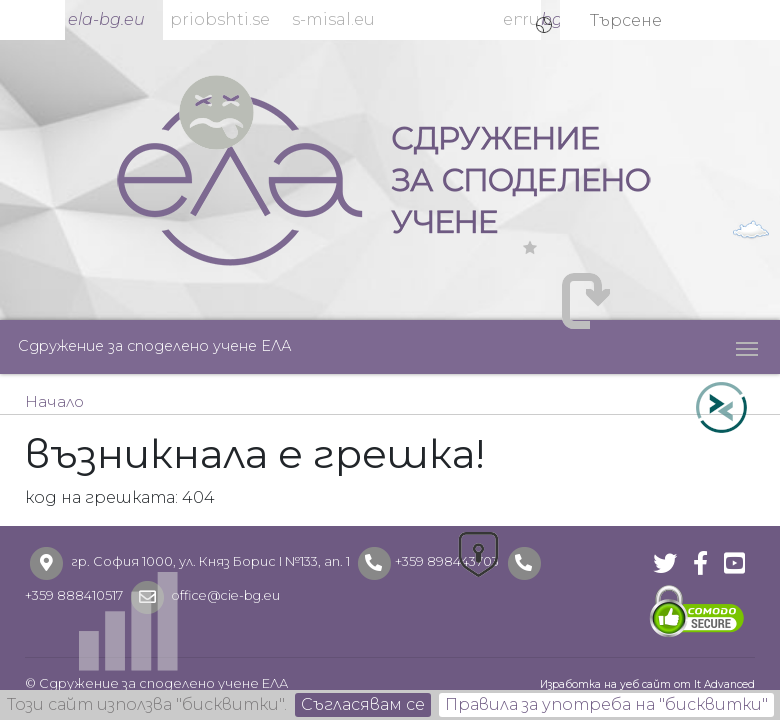  Describe the element at coordinates (544, 25) in the screenshot. I see `access sports and activities emoji category` at that location.